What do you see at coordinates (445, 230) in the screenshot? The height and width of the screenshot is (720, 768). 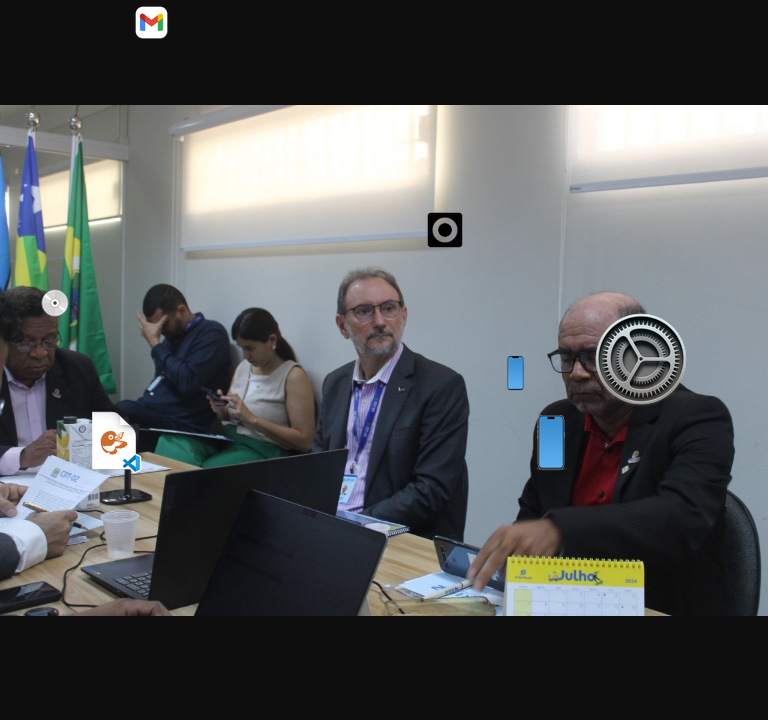 I see `iPod Shuffle device in sidebar` at bounding box center [445, 230].